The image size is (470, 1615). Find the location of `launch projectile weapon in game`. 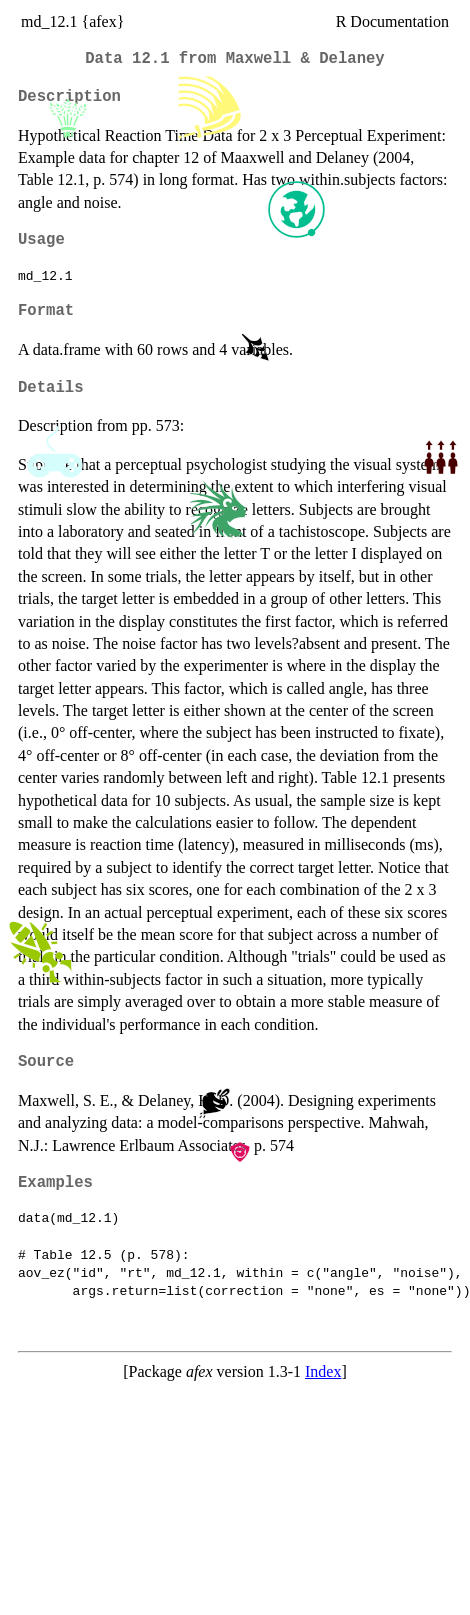

launch projectile weapon in game is located at coordinates (255, 347).